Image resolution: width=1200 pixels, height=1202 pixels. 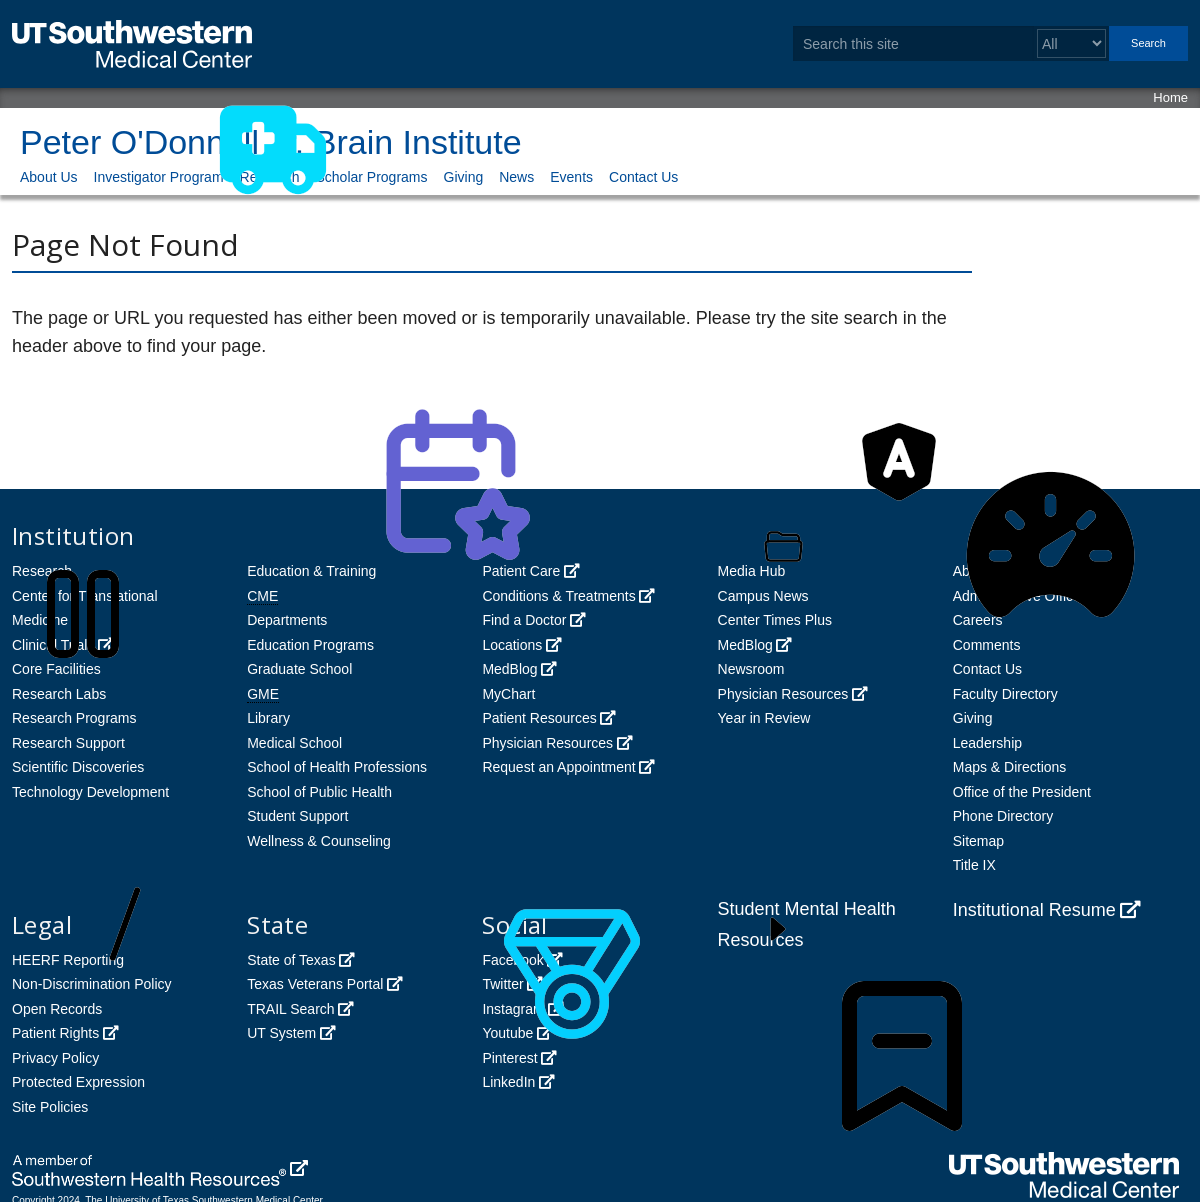 What do you see at coordinates (899, 462) in the screenshot?
I see `angular framework logo` at bounding box center [899, 462].